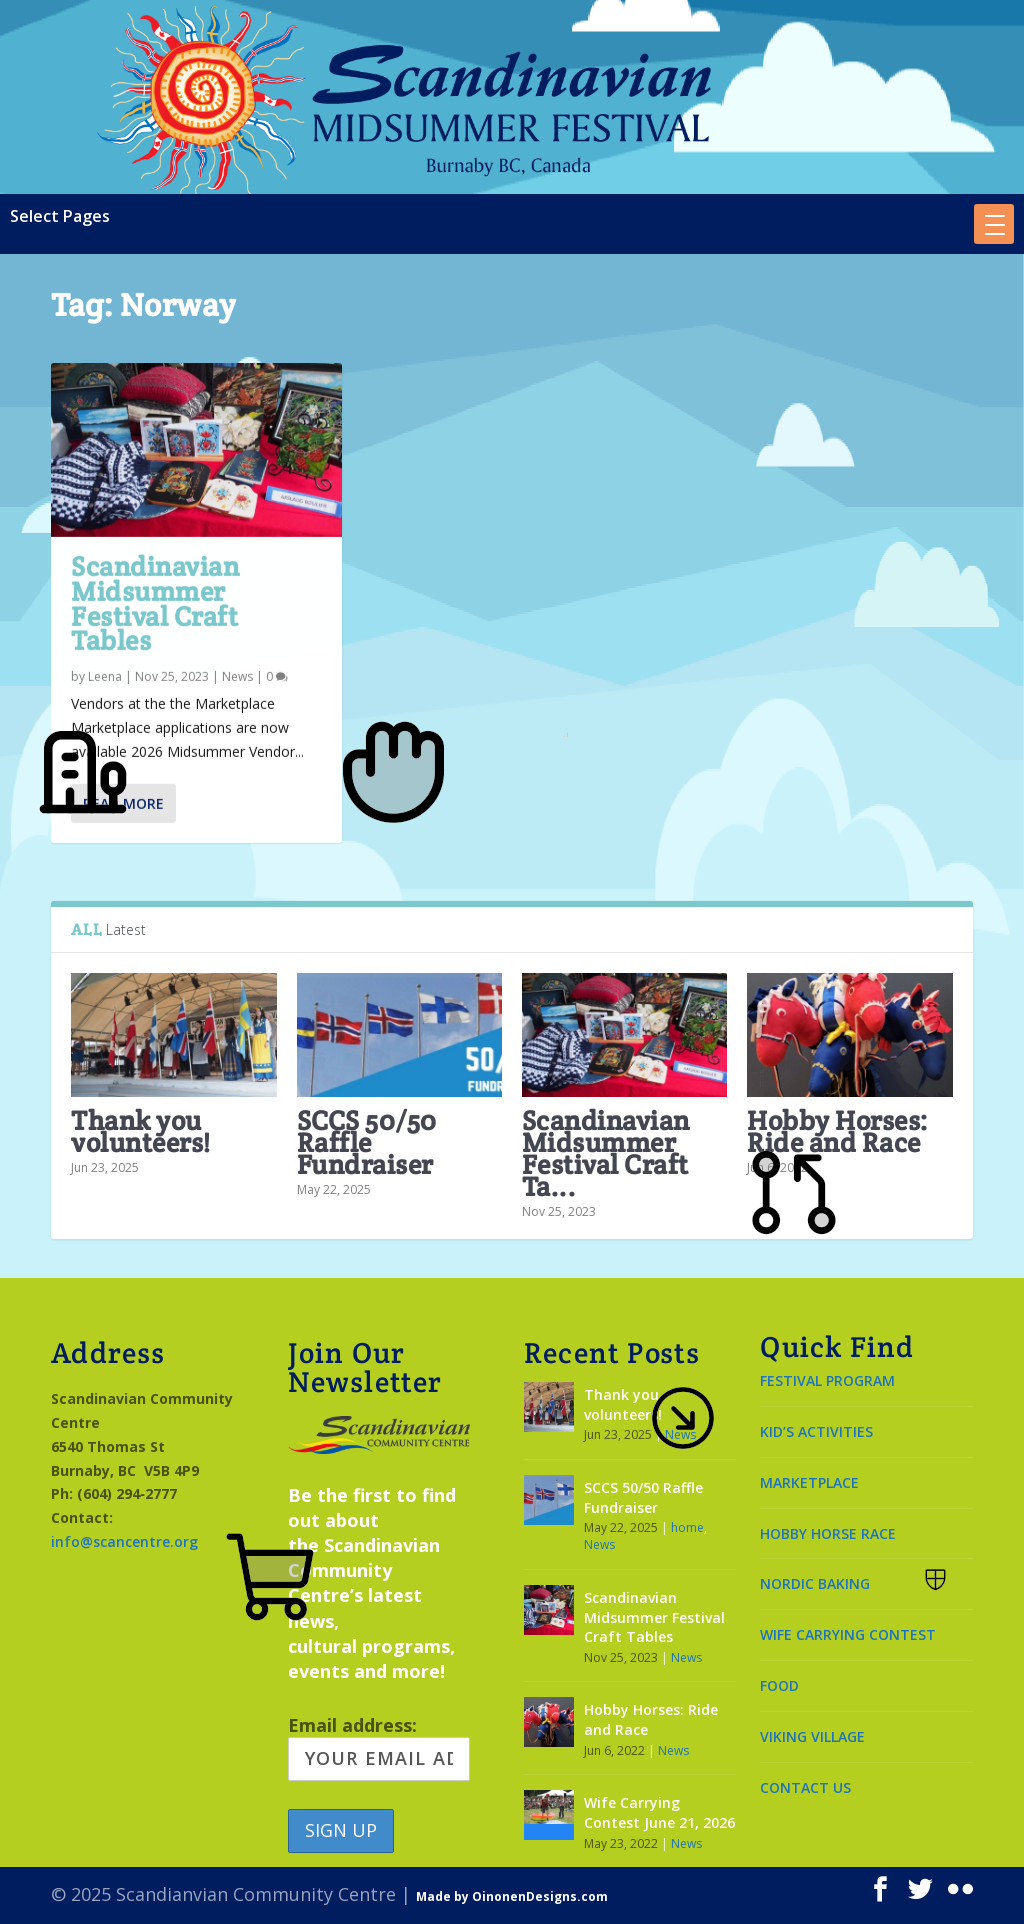  I want to click on view security or protection settings, so click(935, 1578).